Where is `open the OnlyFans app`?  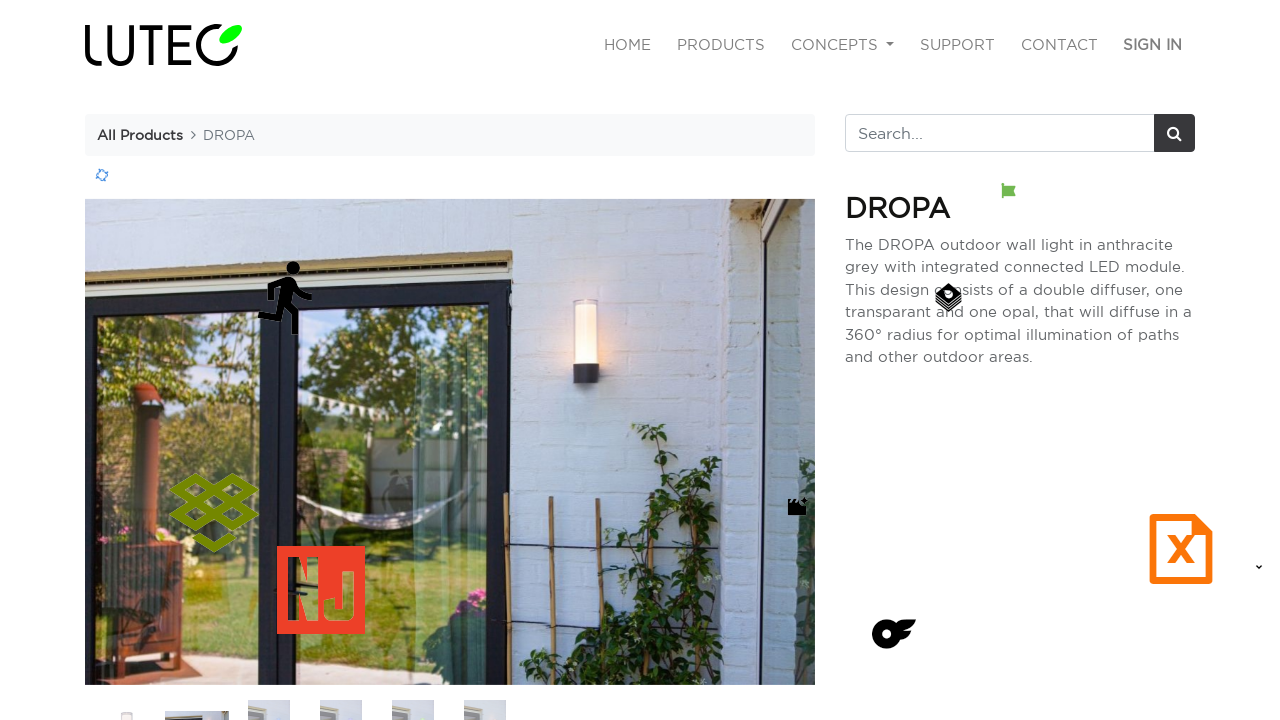
open the OnlyFans app is located at coordinates (894, 634).